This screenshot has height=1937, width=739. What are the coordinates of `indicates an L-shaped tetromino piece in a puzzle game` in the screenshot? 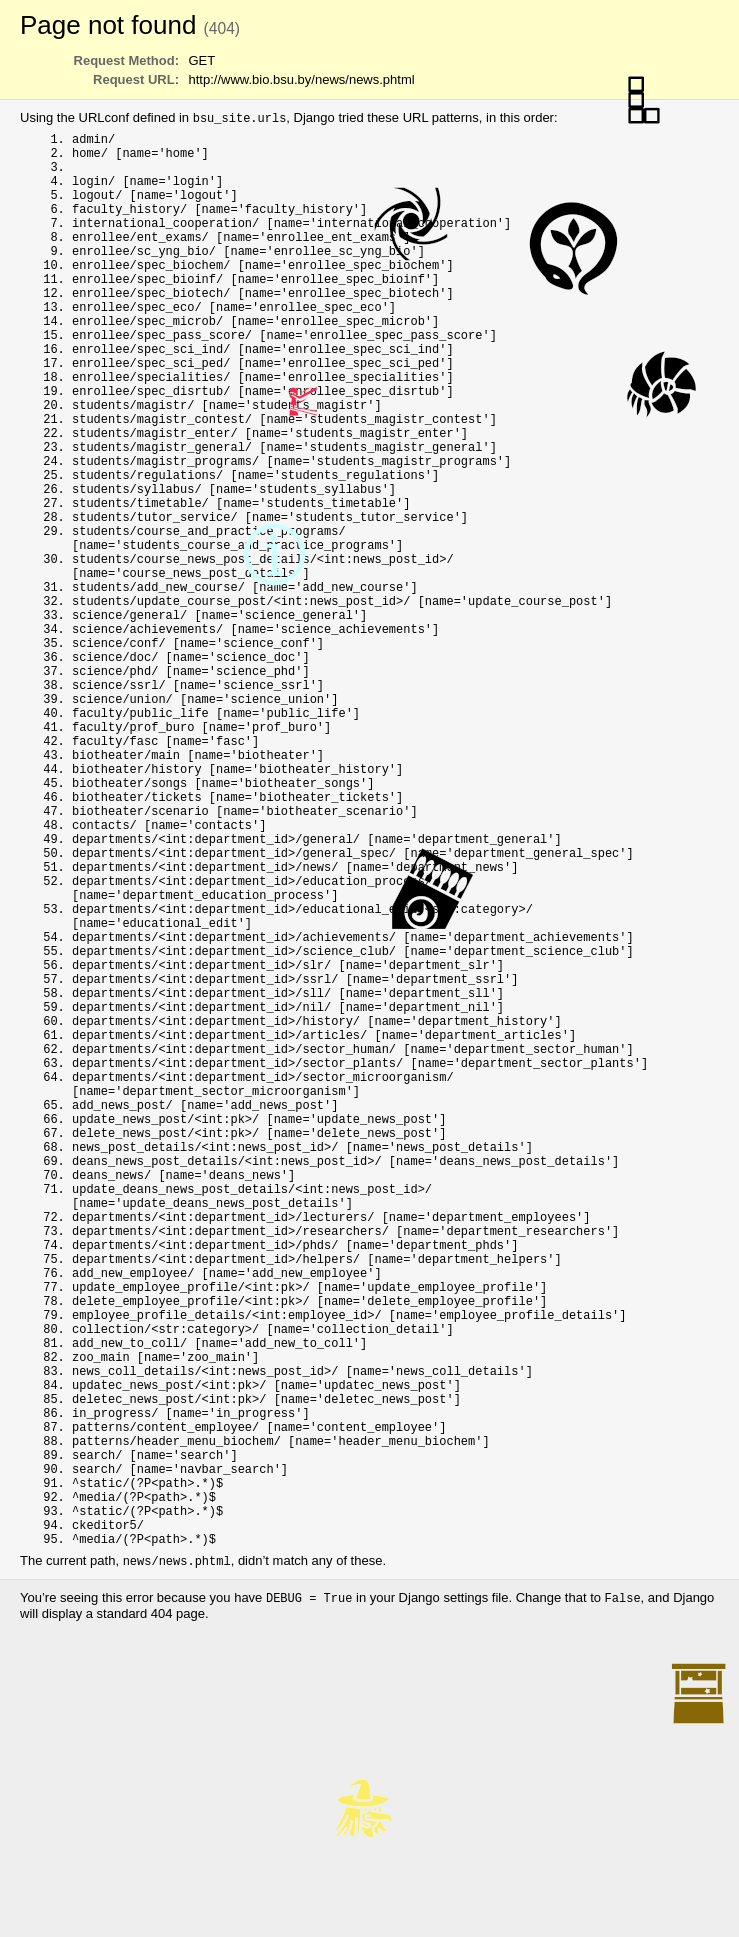 It's located at (644, 100).